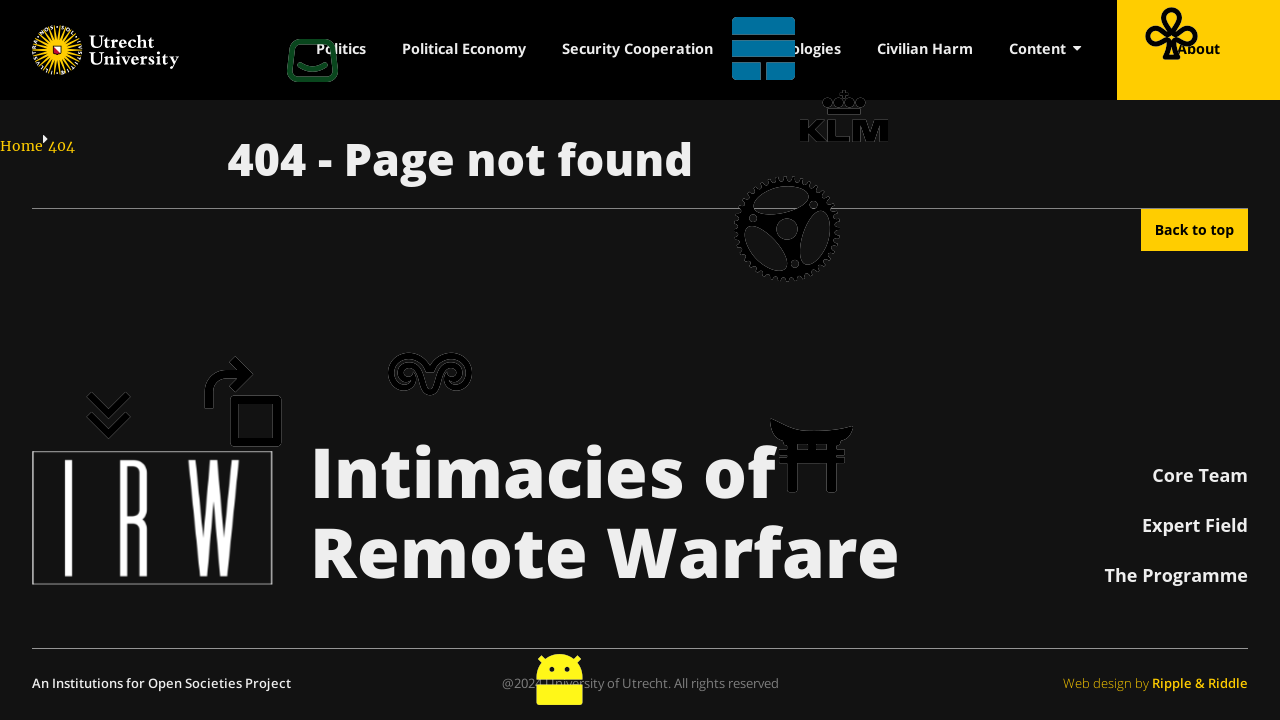  Describe the element at coordinates (312, 60) in the screenshot. I see `open the Salla e-commerce platform` at that location.